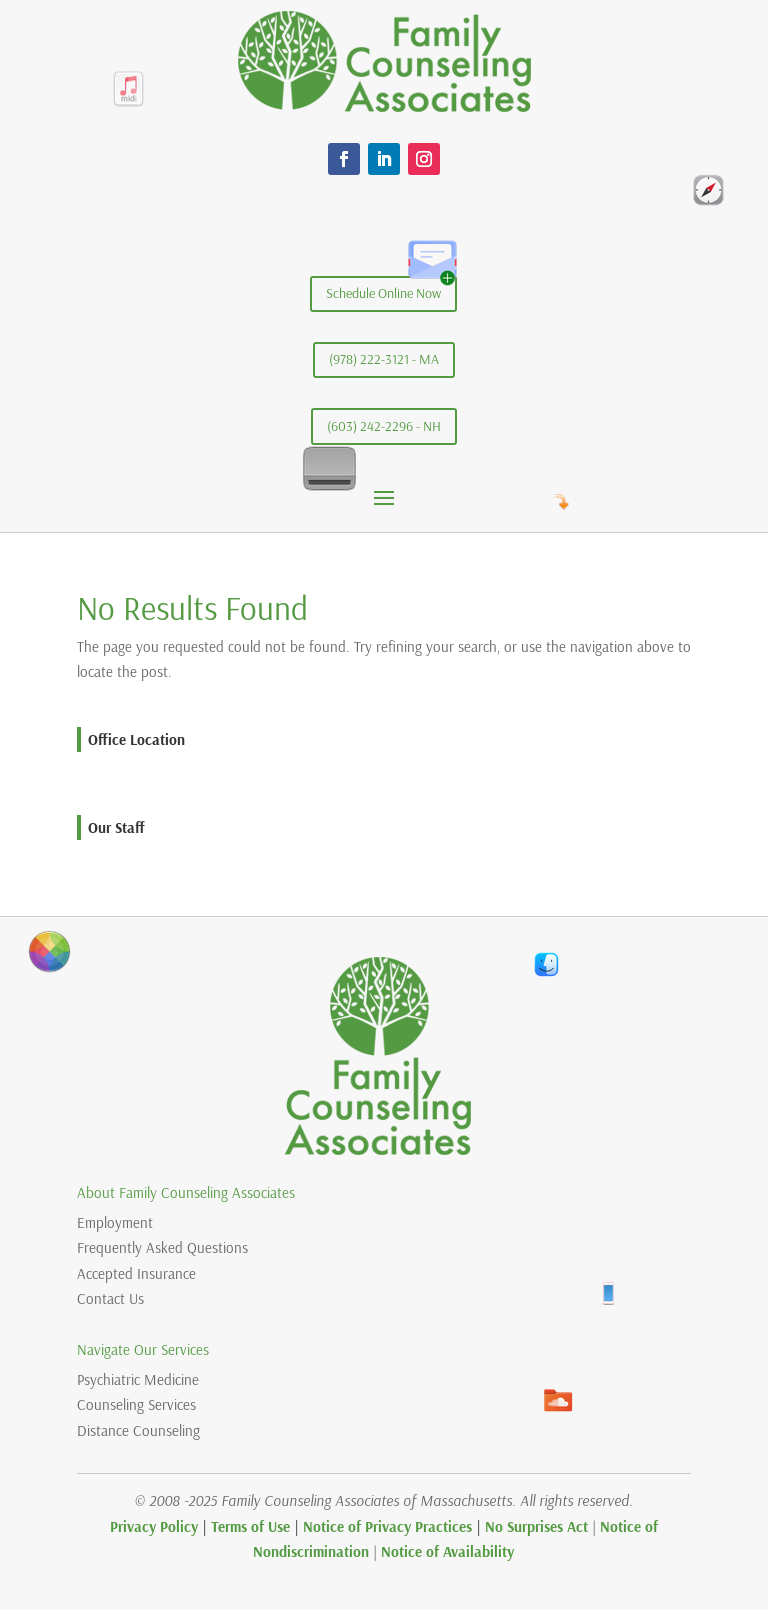  Describe the element at coordinates (128, 88) in the screenshot. I see `a midi audio file` at that location.